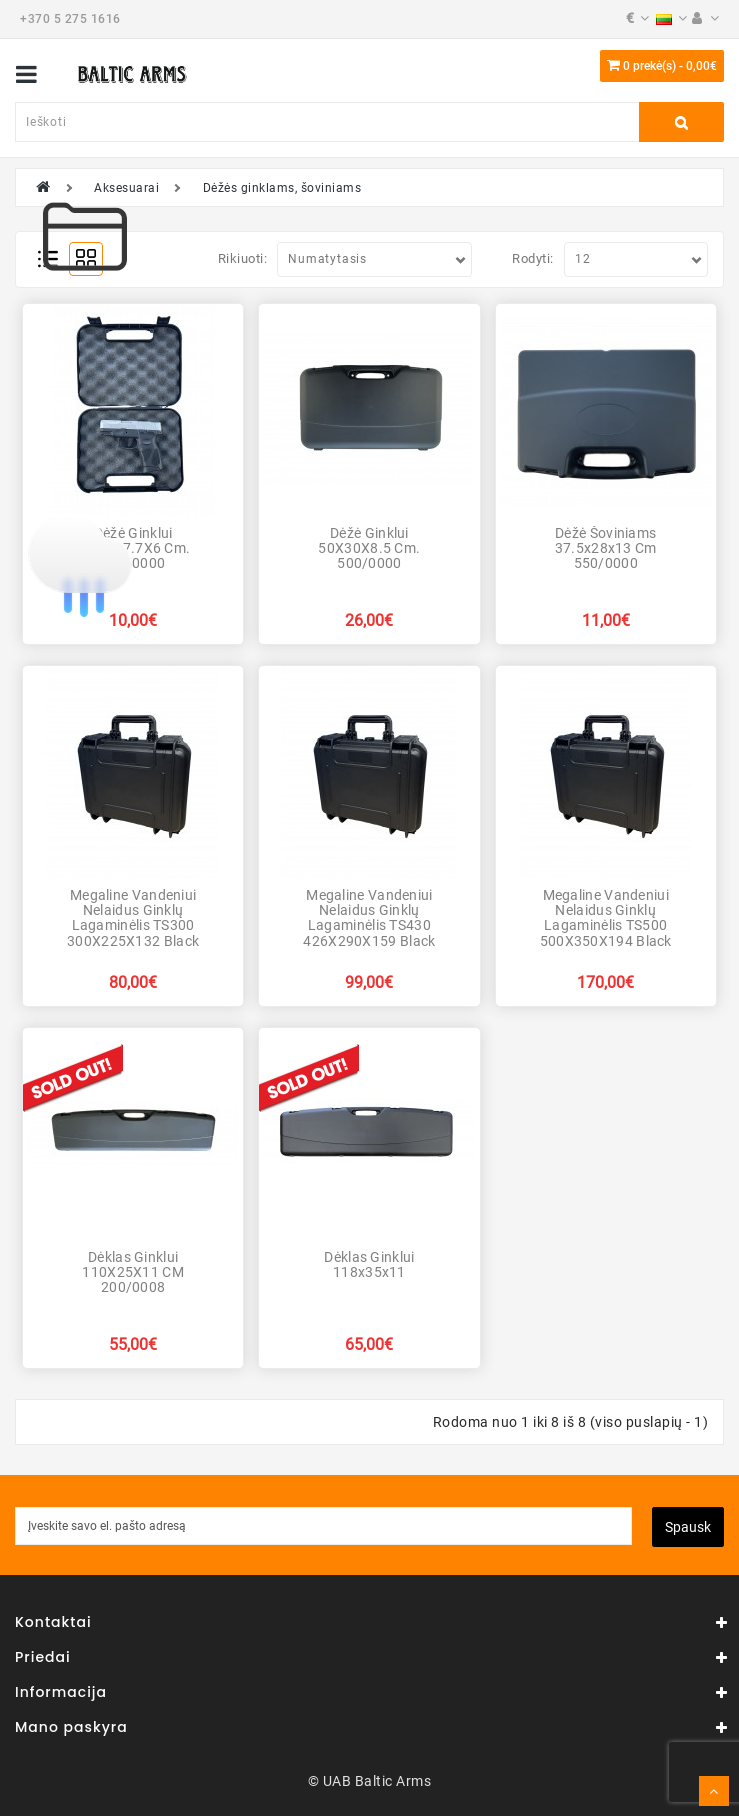 Image resolution: width=739 pixels, height=1816 pixels. Describe the element at coordinates (85, 234) in the screenshot. I see `access file and folder preferences` at that location.